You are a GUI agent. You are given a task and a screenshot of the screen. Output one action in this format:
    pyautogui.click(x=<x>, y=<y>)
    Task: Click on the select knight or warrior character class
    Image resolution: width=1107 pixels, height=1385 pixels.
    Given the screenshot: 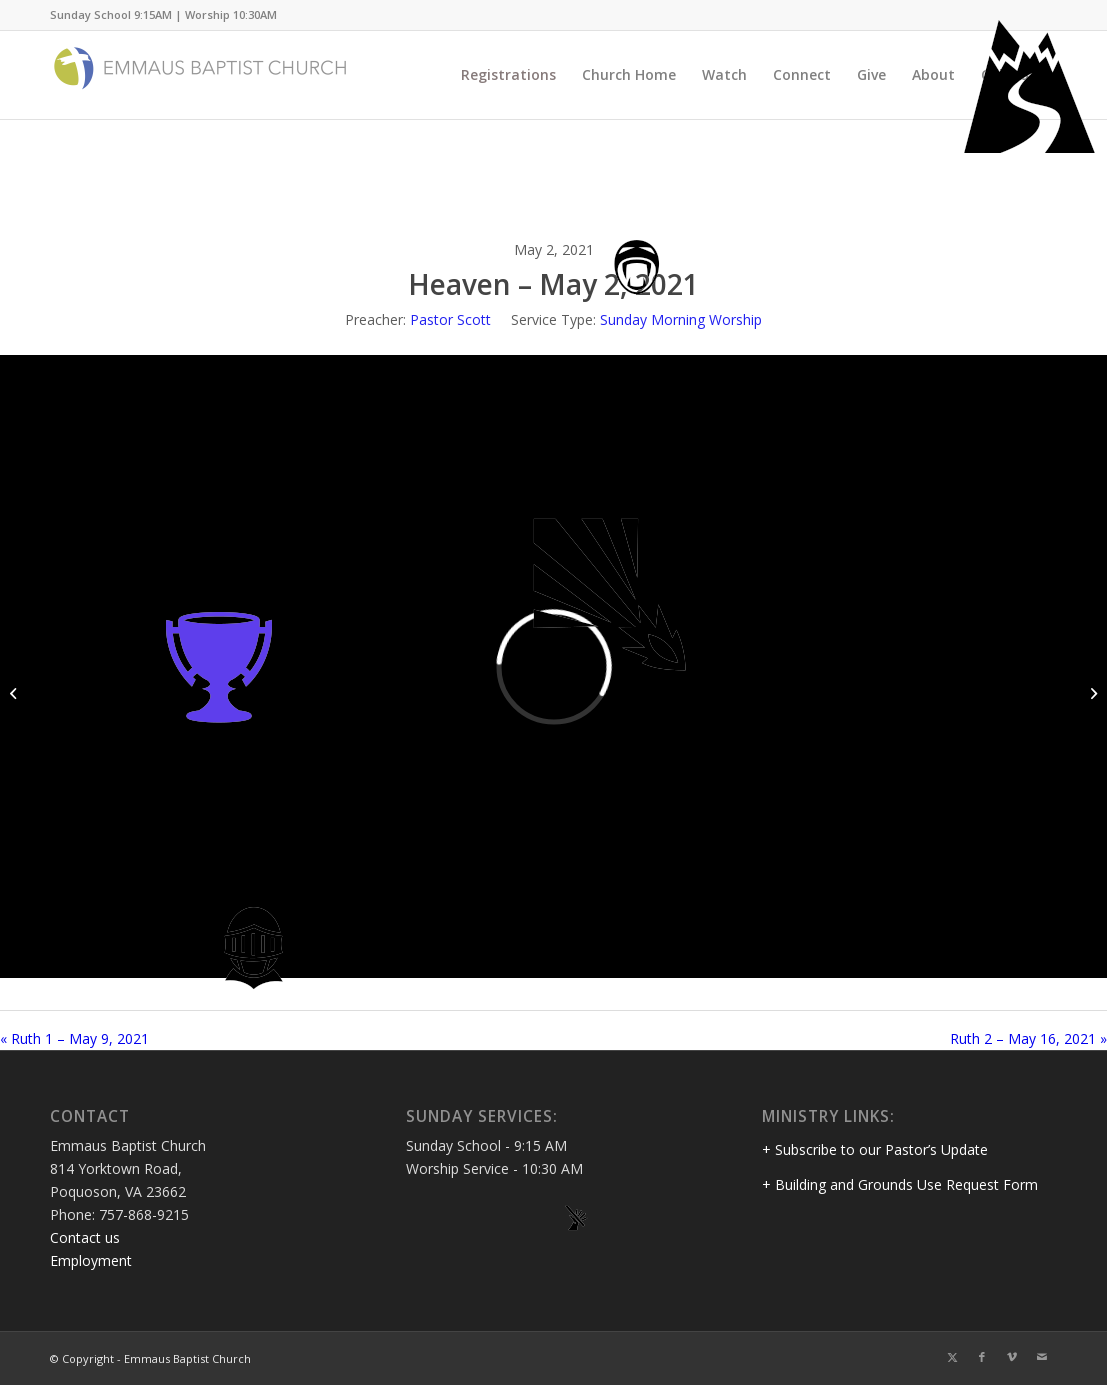 What is the action you would take?
    pyautogui.click(x=253, y=947)
    